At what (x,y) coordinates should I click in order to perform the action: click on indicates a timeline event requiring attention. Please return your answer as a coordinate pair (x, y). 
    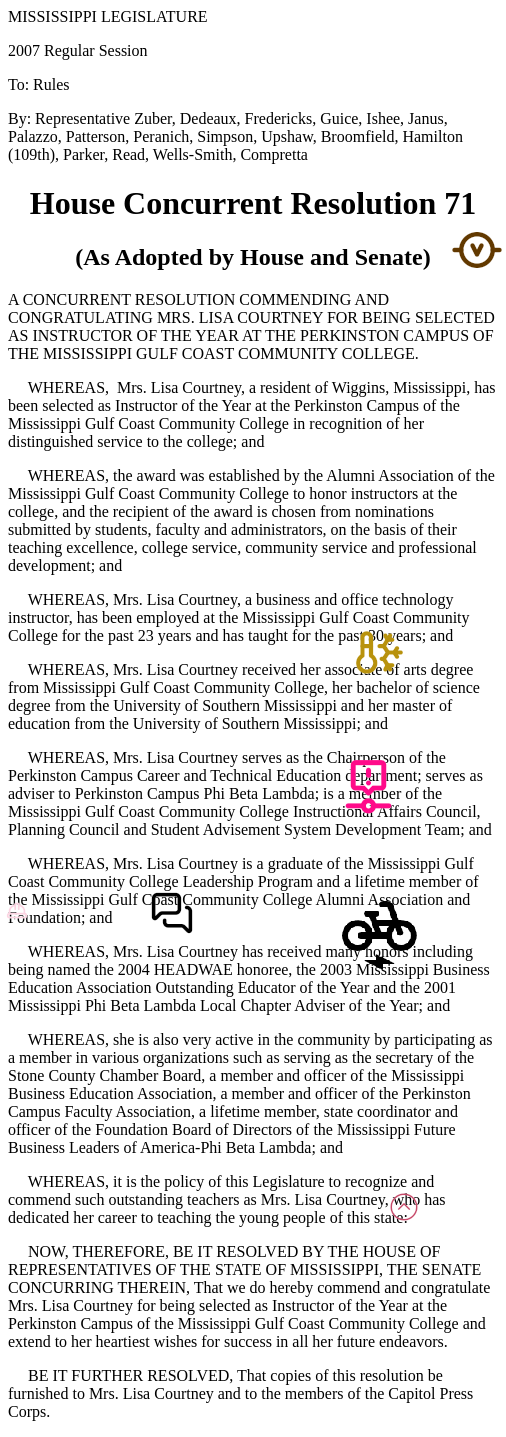
    Looking at the image, I should click on (368, 785).